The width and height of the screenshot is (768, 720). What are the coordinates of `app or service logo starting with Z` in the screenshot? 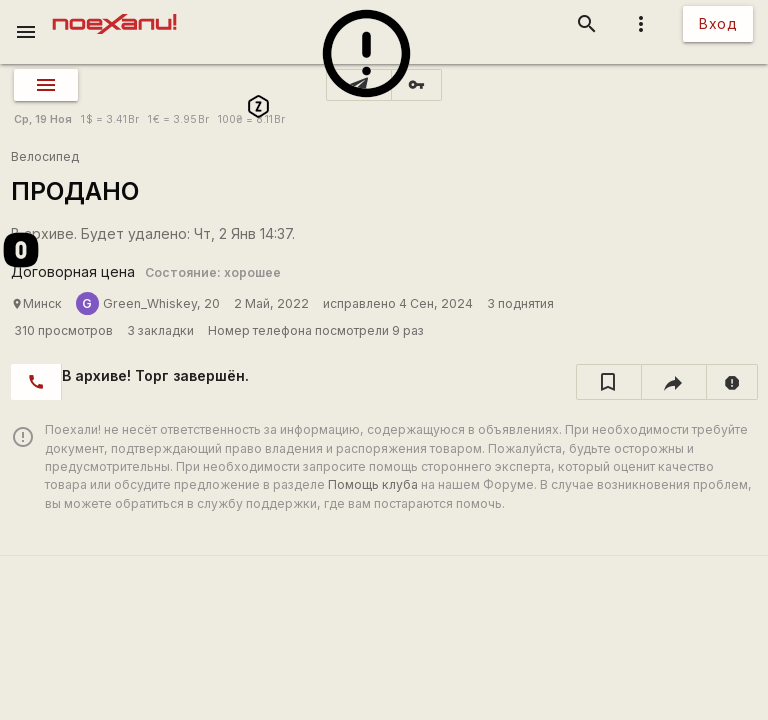 It's located at (258, 106).